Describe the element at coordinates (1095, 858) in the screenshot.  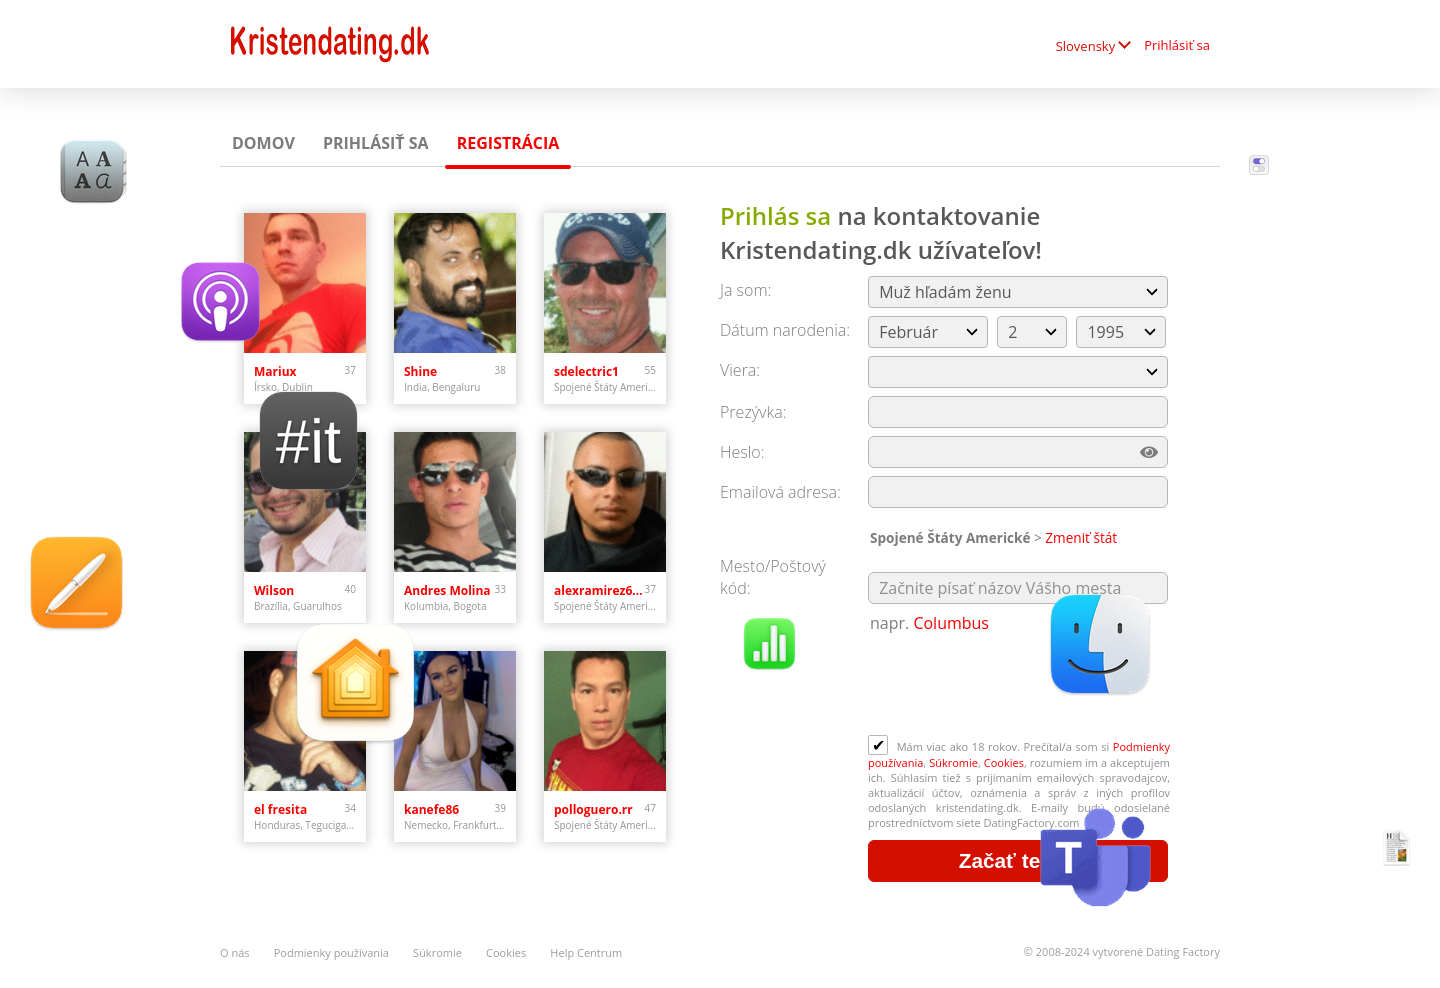
I see `open microsoft teams` at that location.